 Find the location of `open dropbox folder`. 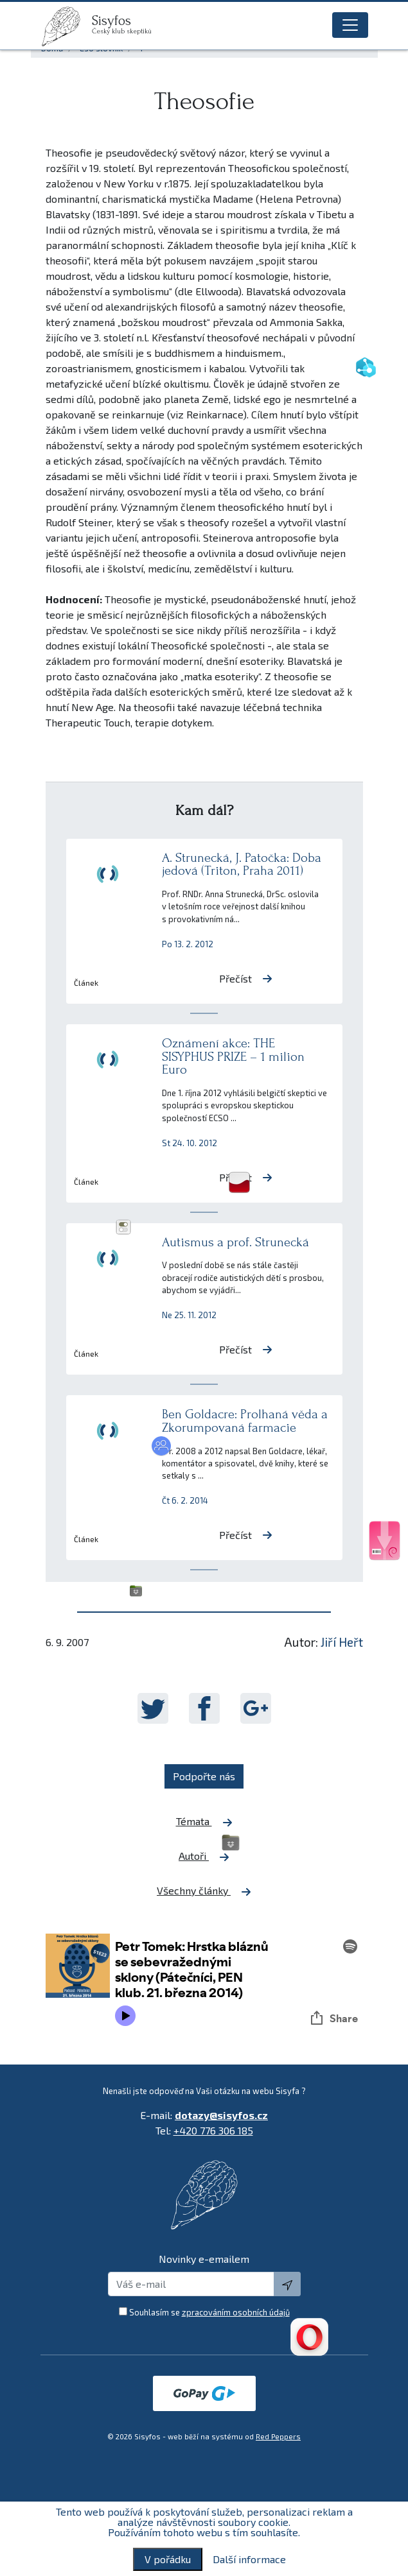

open dropbox folder is located at coordinates (231, 1842).